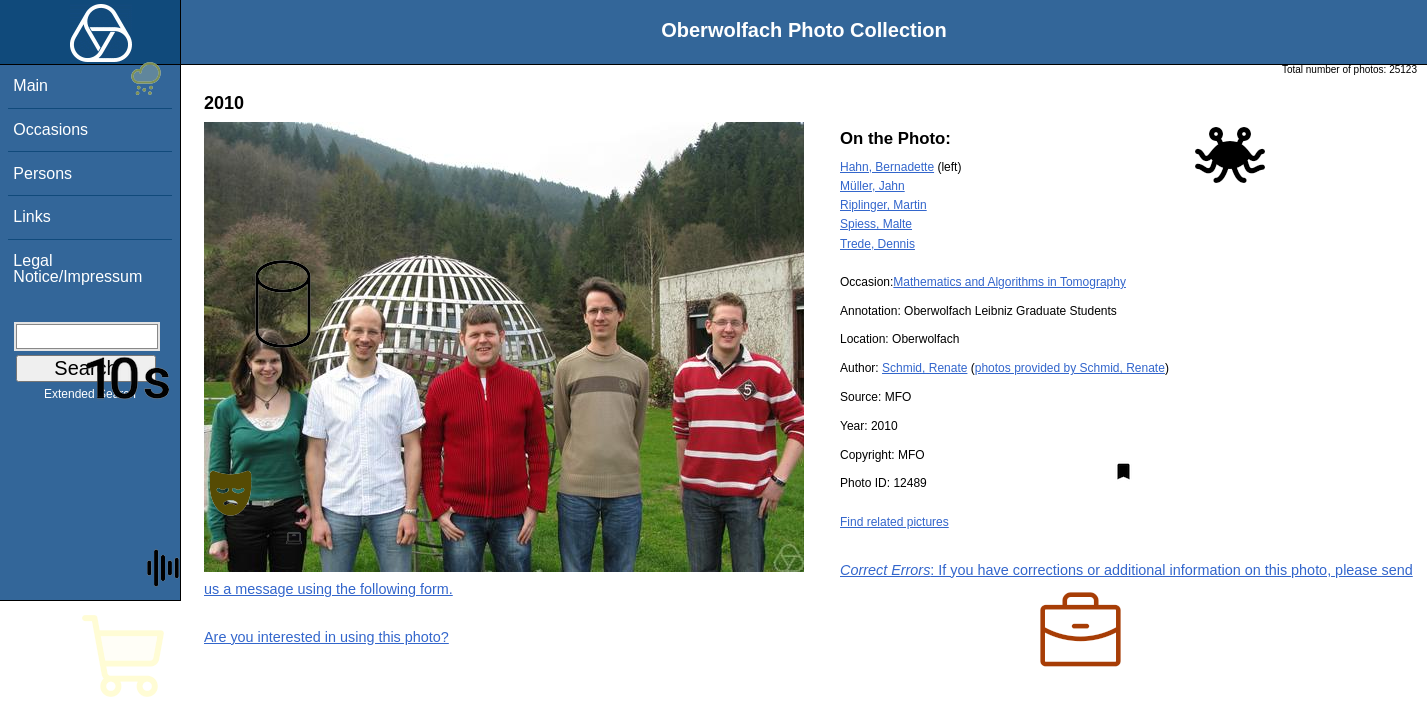  I want to click on bookmark this item, so click(1123, 471).